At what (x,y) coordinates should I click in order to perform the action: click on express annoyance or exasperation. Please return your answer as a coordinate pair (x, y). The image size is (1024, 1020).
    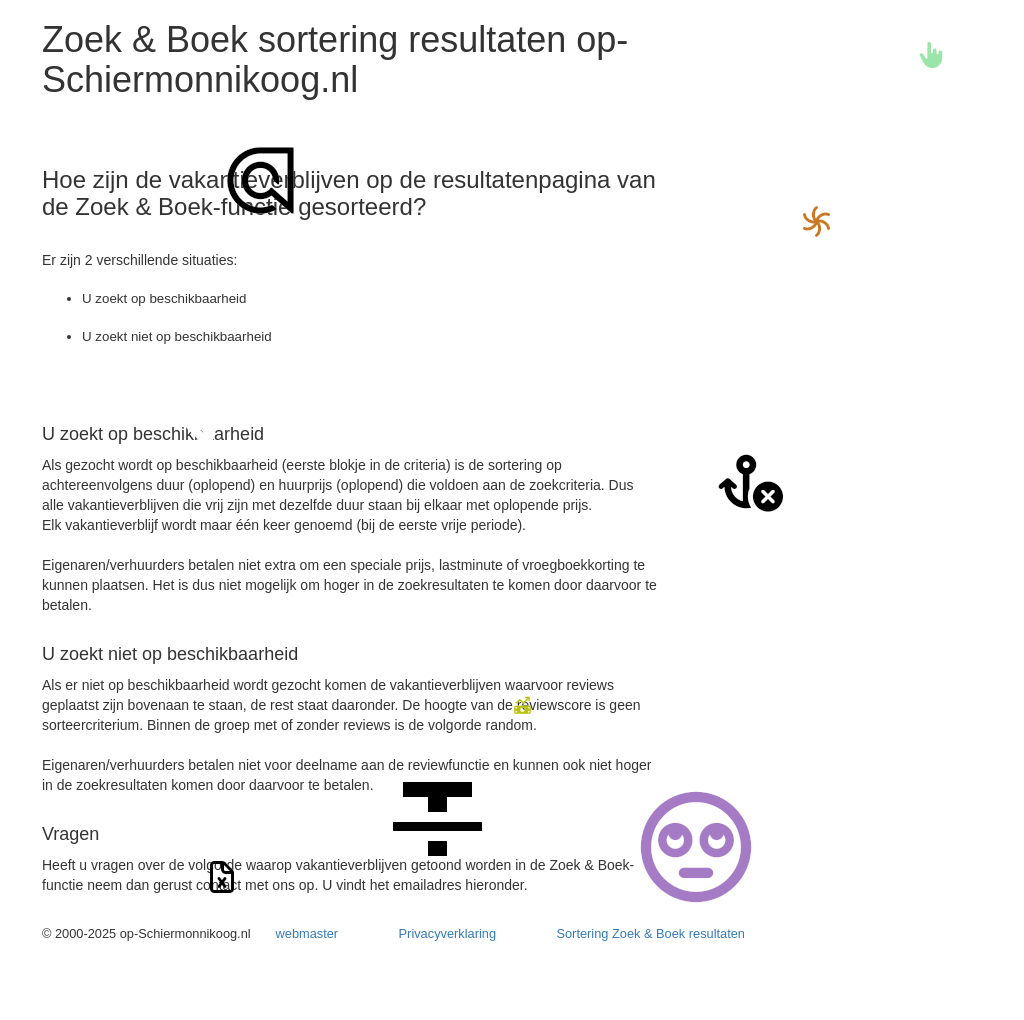
    Looking at the image, I should click on (696, 847).